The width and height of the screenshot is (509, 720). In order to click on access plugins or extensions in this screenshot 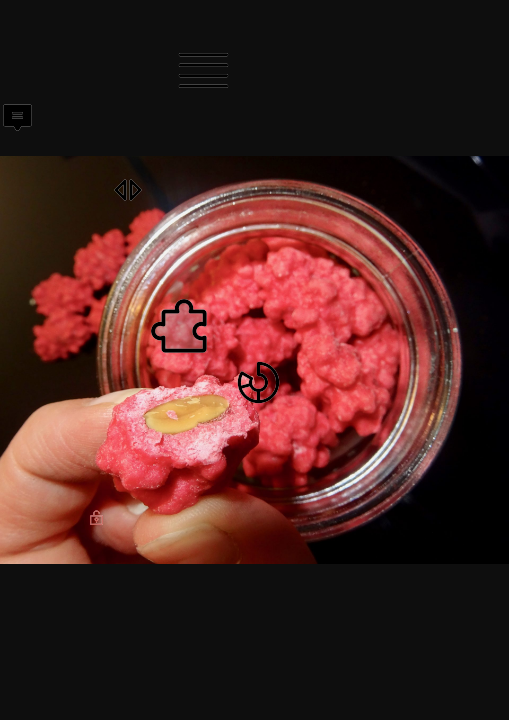, I will do `click(182, 328)`.